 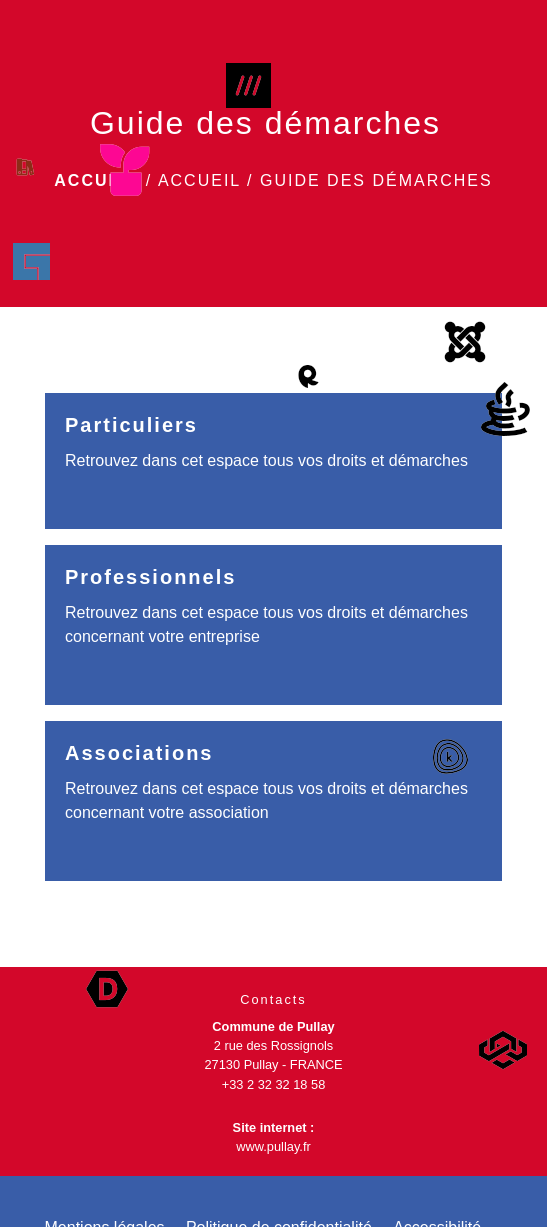 I want to click on joomla content management system logo, so click(x=465, y=342).